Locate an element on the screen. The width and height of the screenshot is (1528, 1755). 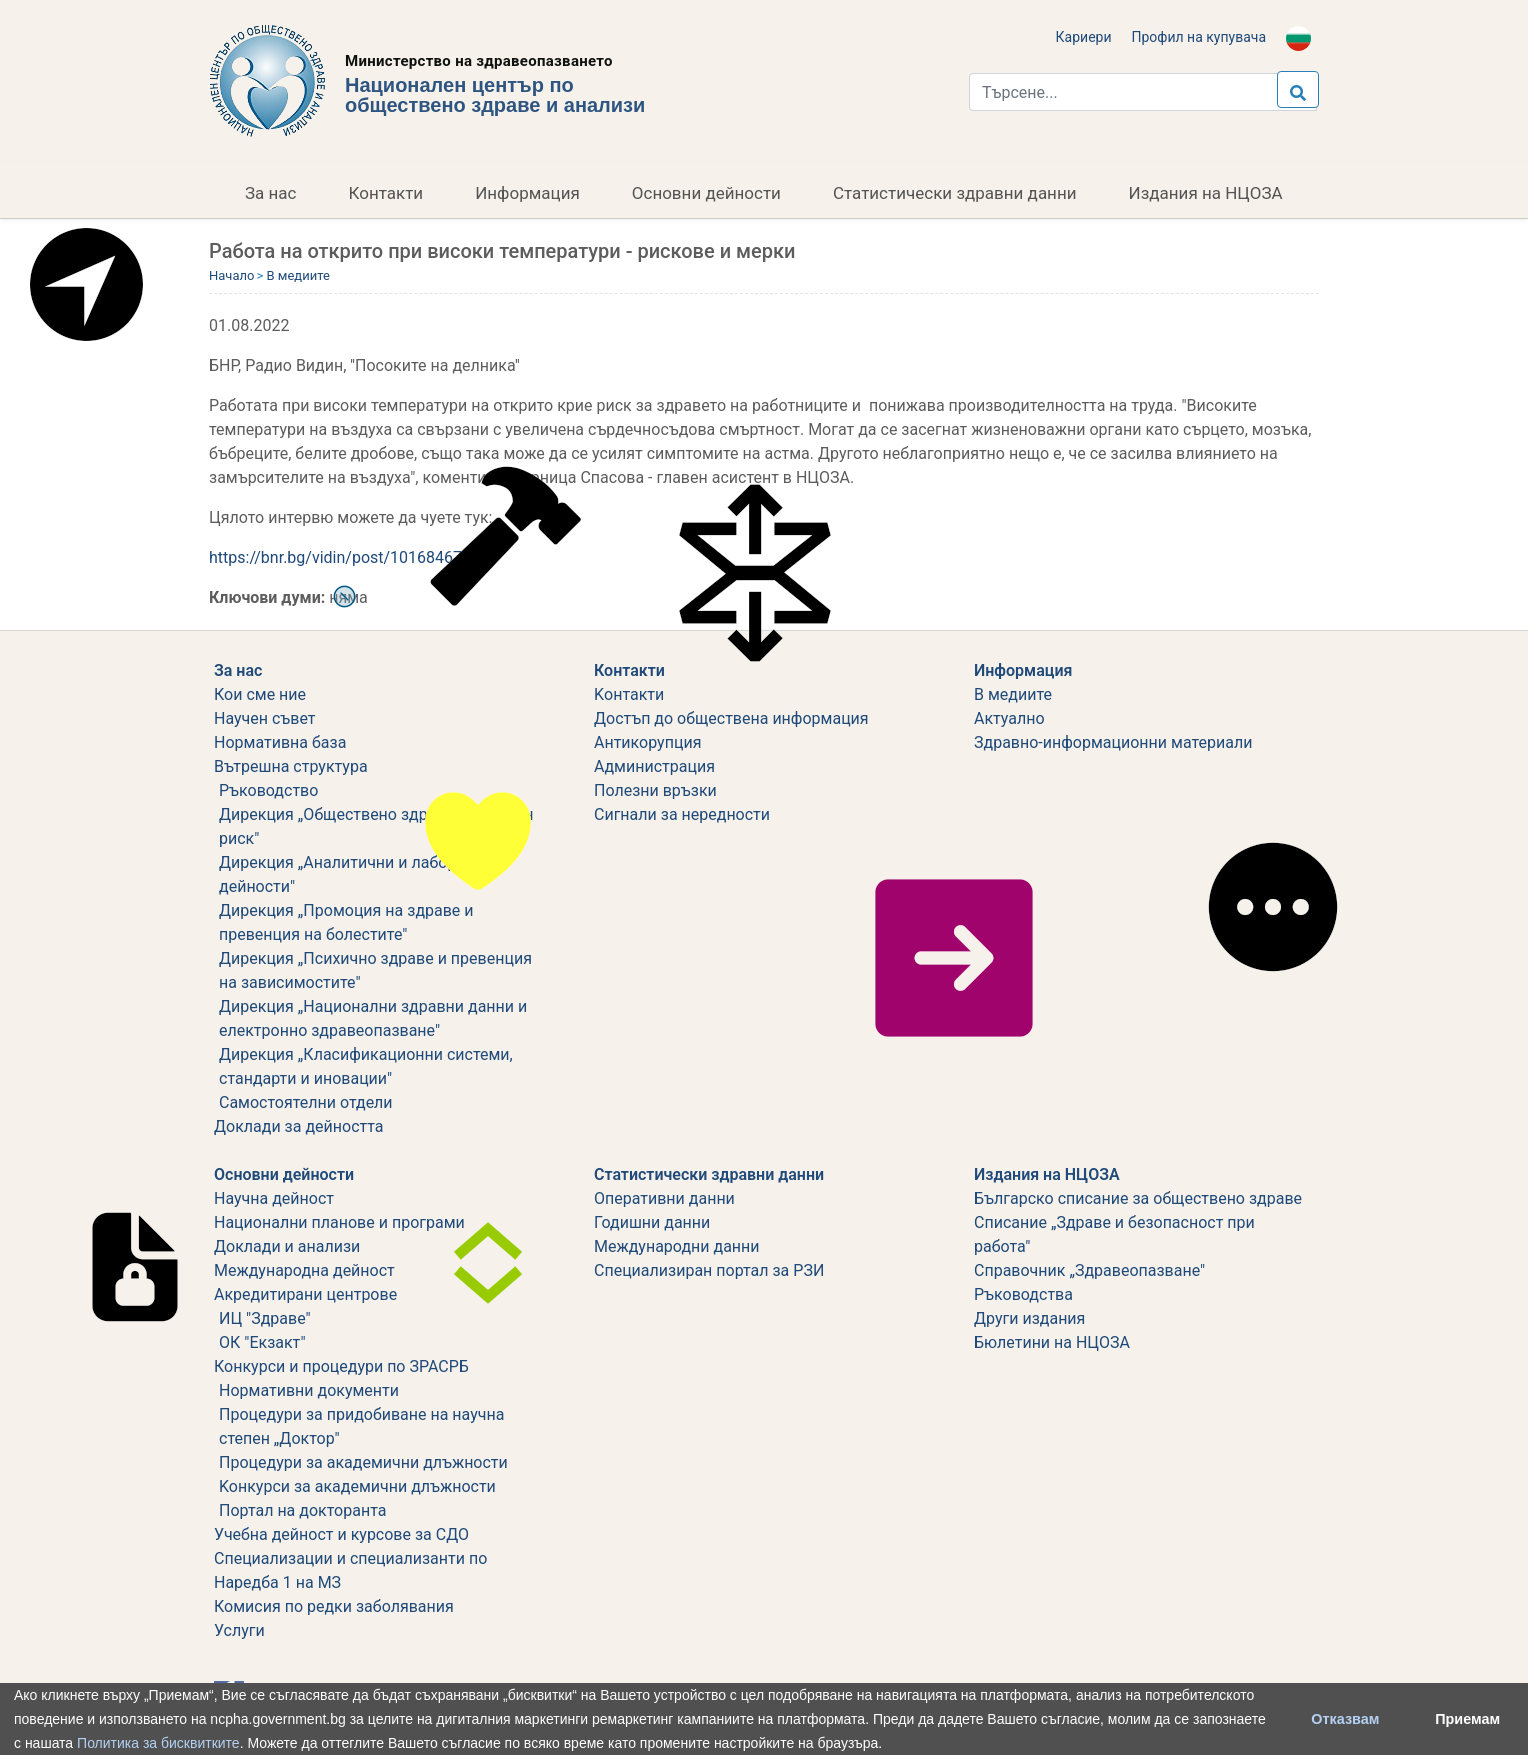
add to favorites is located at coordinates (478, 841).